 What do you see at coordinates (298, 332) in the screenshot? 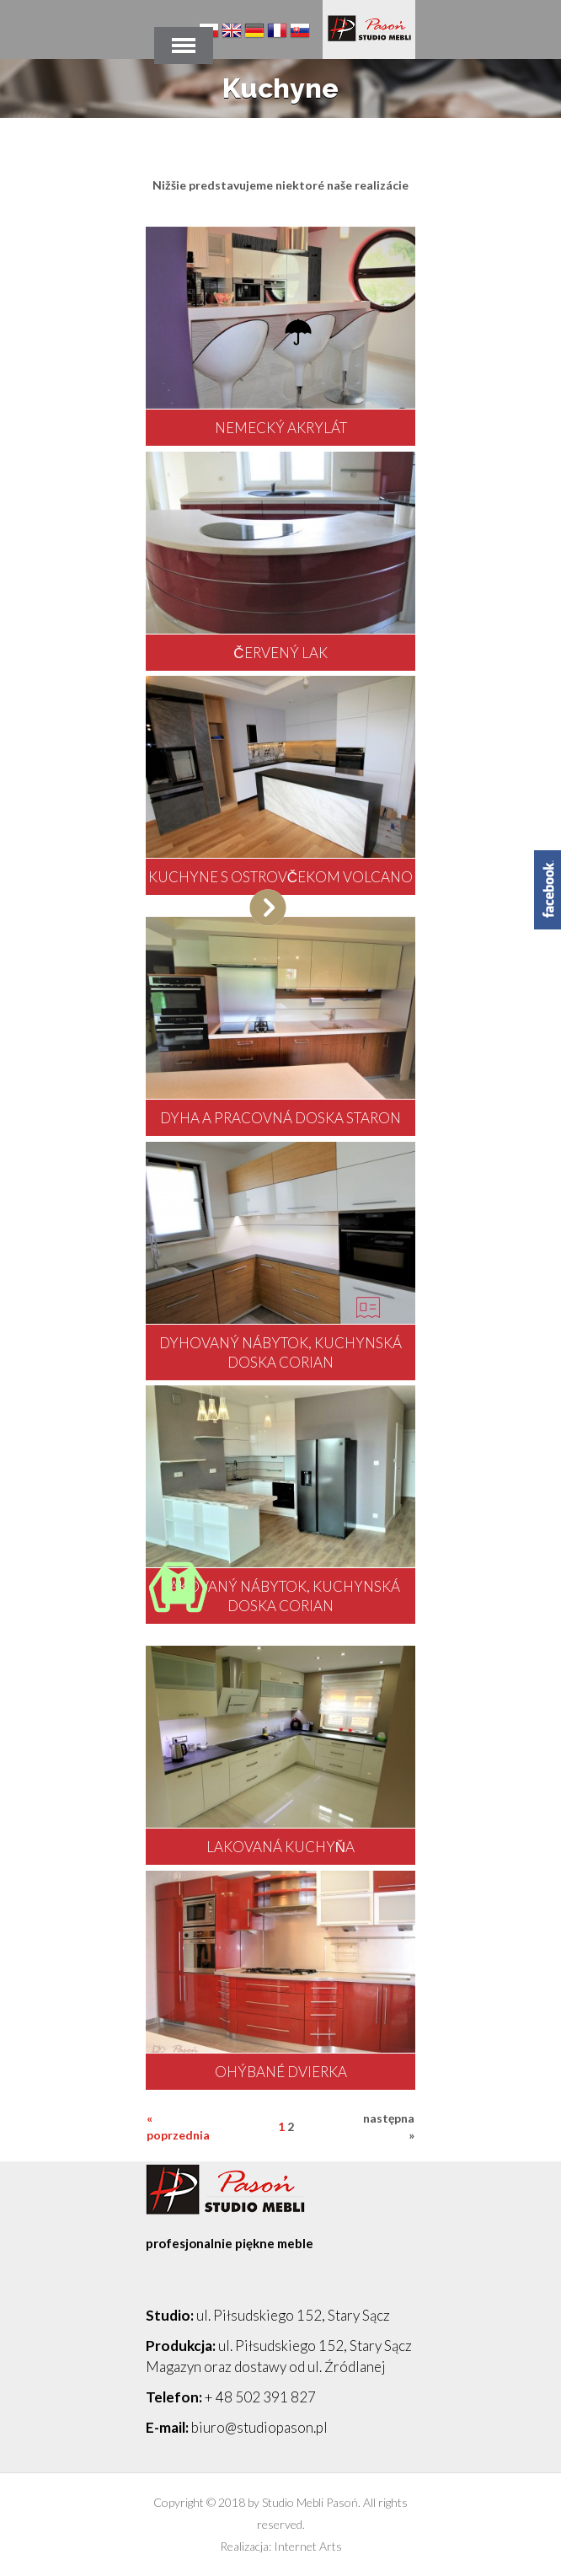
I see `view weather protection or rain forecast` at bounding box center [298, 332].